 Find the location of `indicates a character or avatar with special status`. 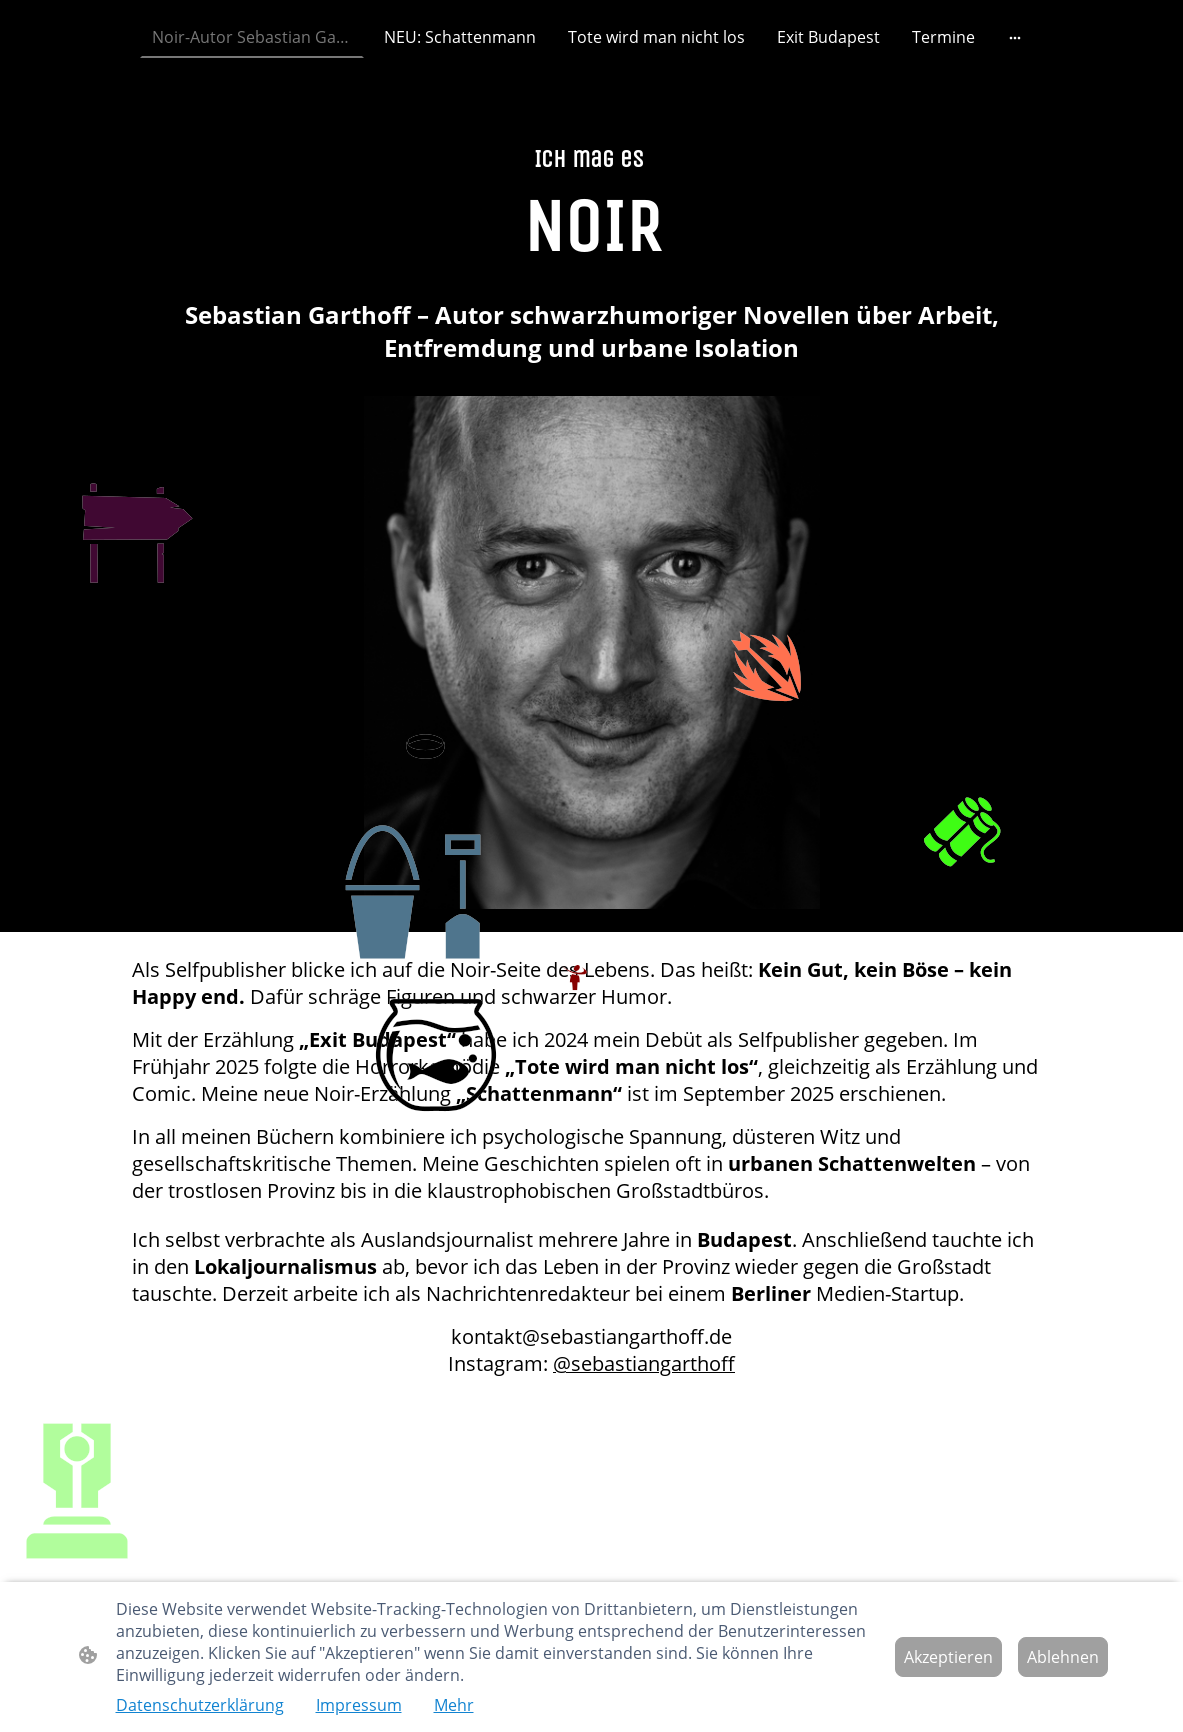

indicates a character or avatar with special status is located at coordinates (574, 977).